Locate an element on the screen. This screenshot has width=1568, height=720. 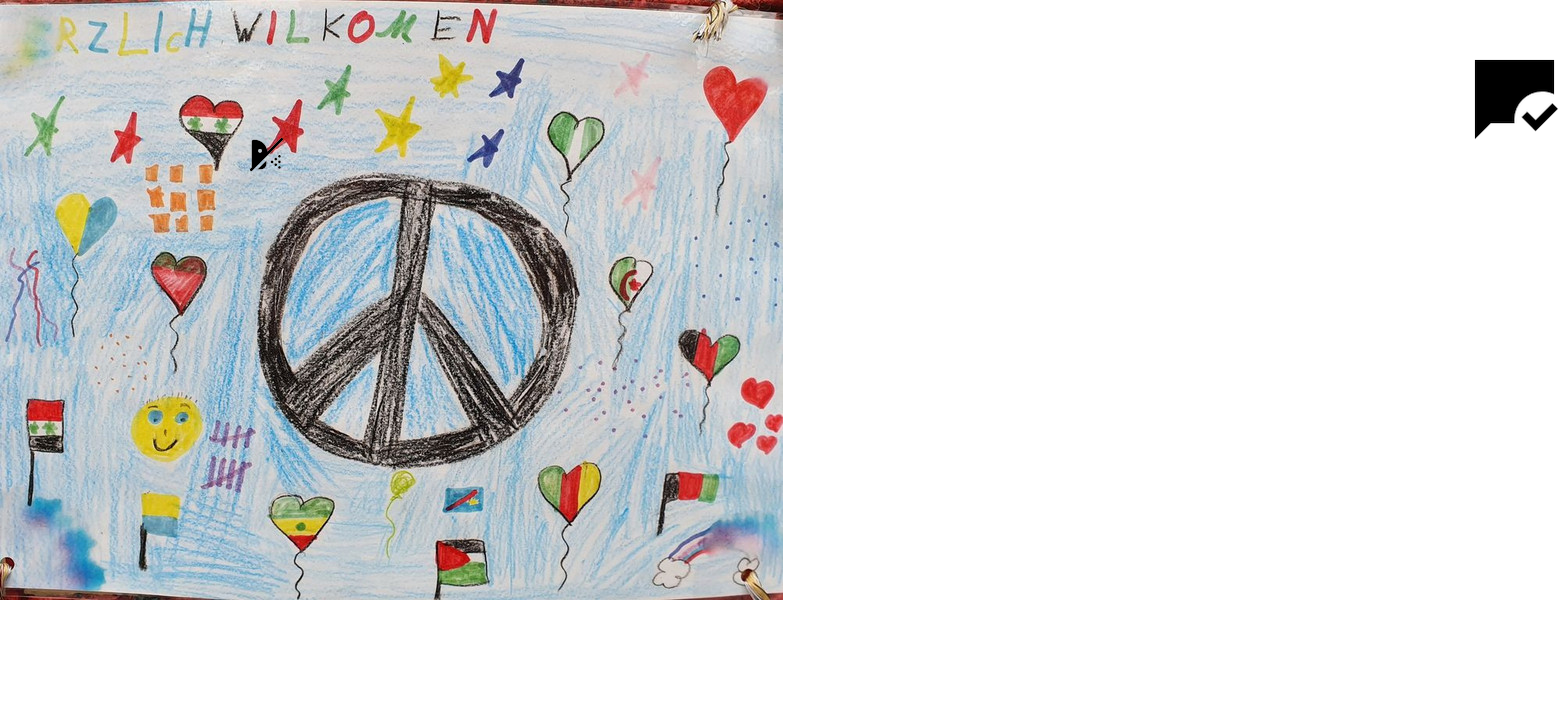
indicates coughing is prohibited in this area is located at coordinates (266, 154).